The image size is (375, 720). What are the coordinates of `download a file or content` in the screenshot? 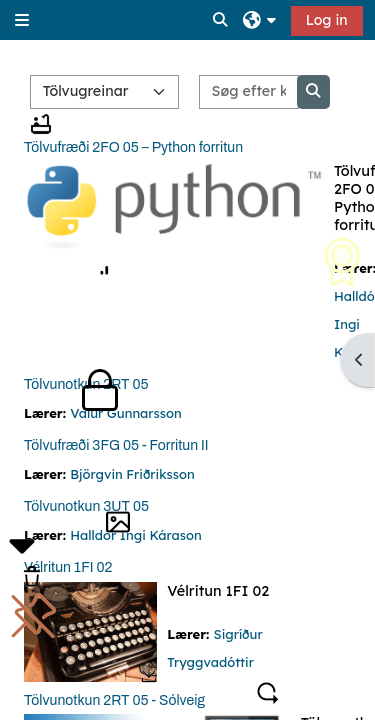 It's located at (149, 673).